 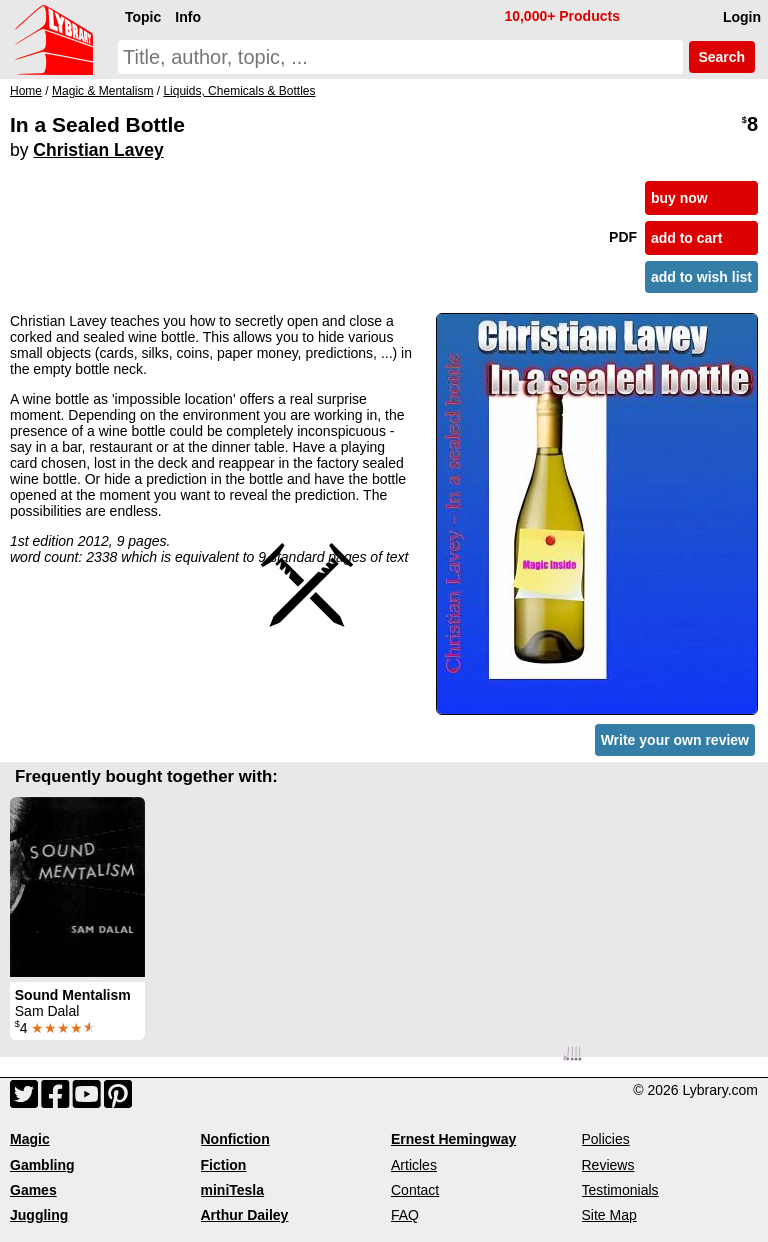 What do you see at coordinates (307, 584) in the screenshot?
I see `crafting or construction materials in a game inventory` at bounding box center [307, 584].